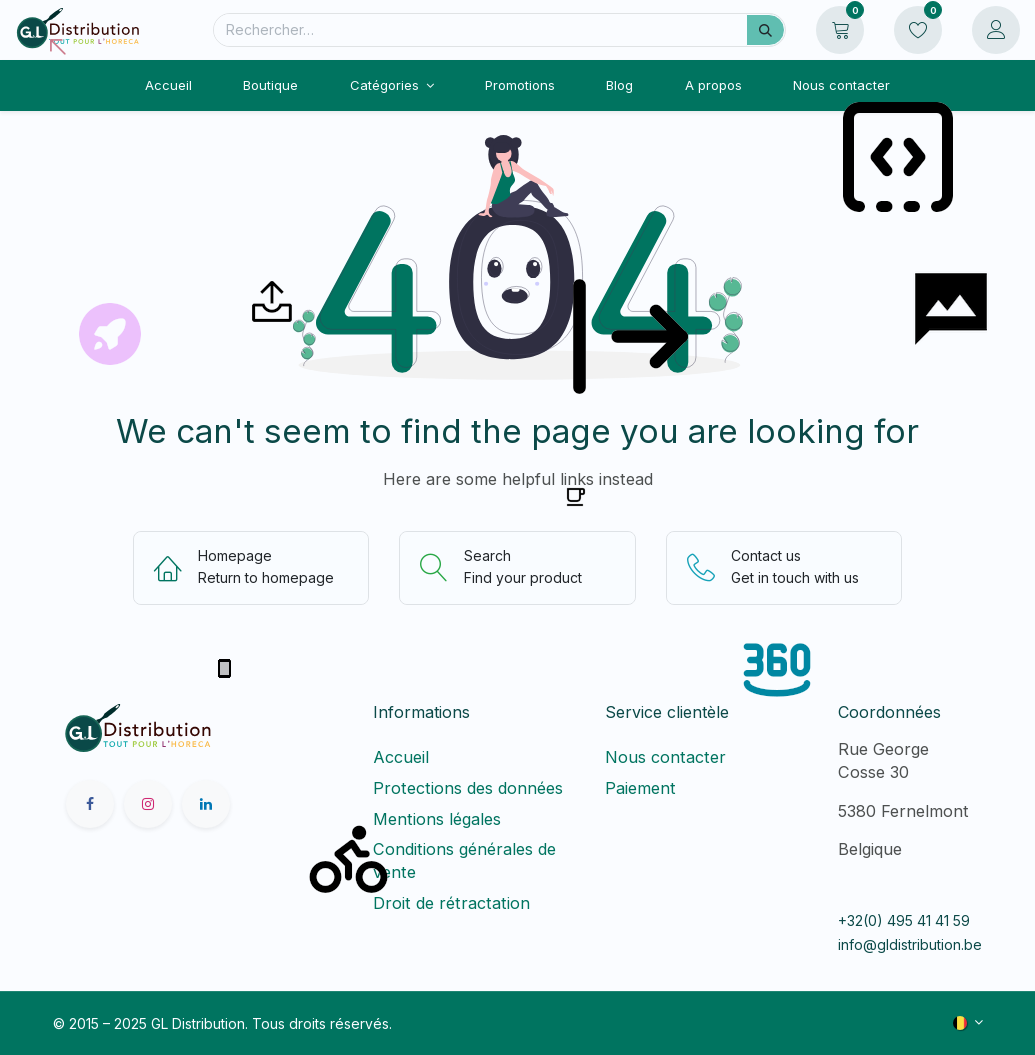 The width and height of the screenshot is (1035, 1055). What do you see at coordinates (575, 497) in the screenshot?
I see `access café or coffee shop locations` at bounding box center [575, 497].